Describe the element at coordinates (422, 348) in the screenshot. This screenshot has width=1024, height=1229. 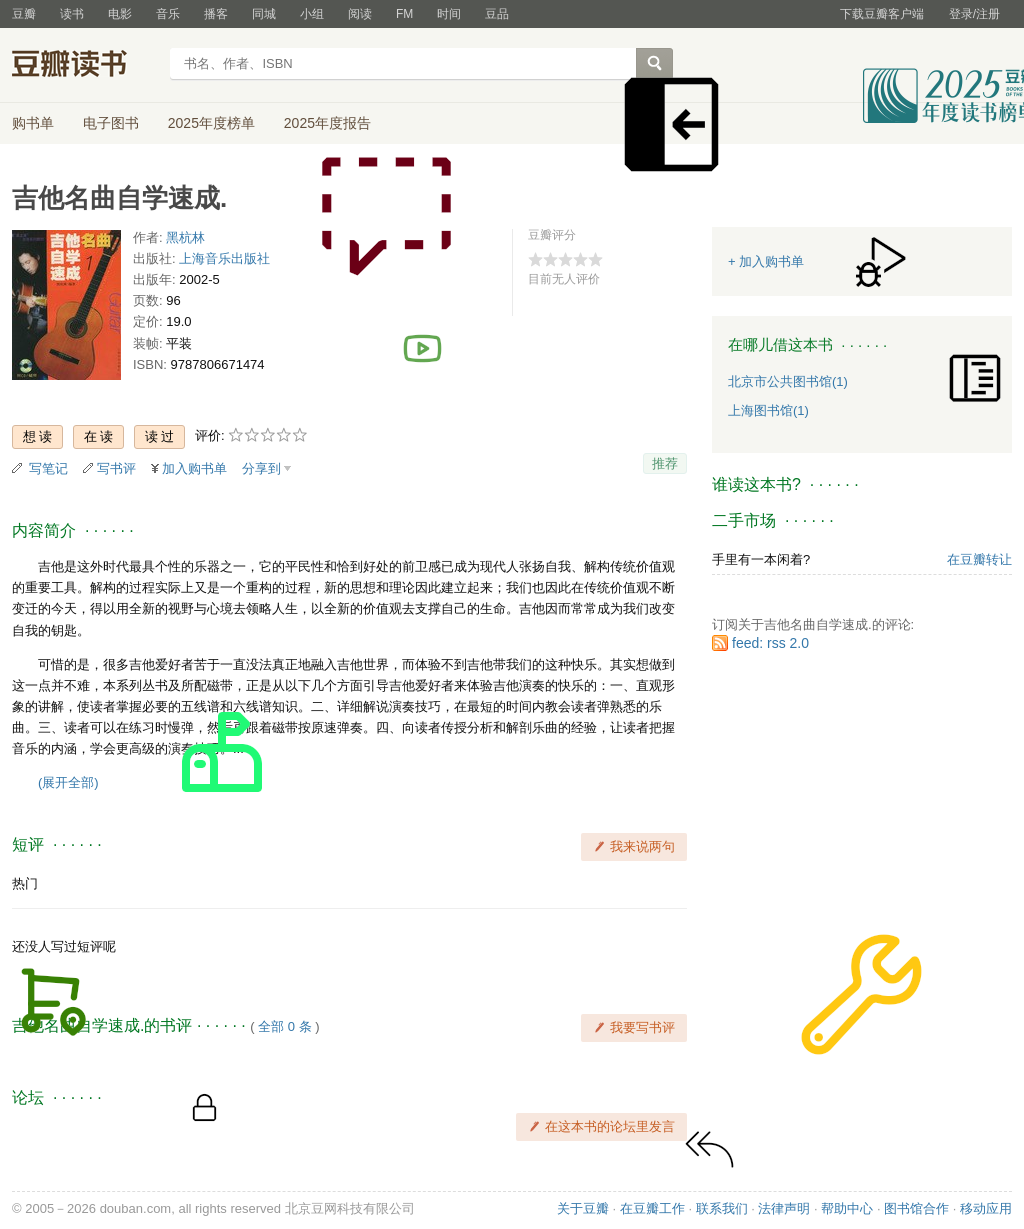
I see `open youtube app` at that location.